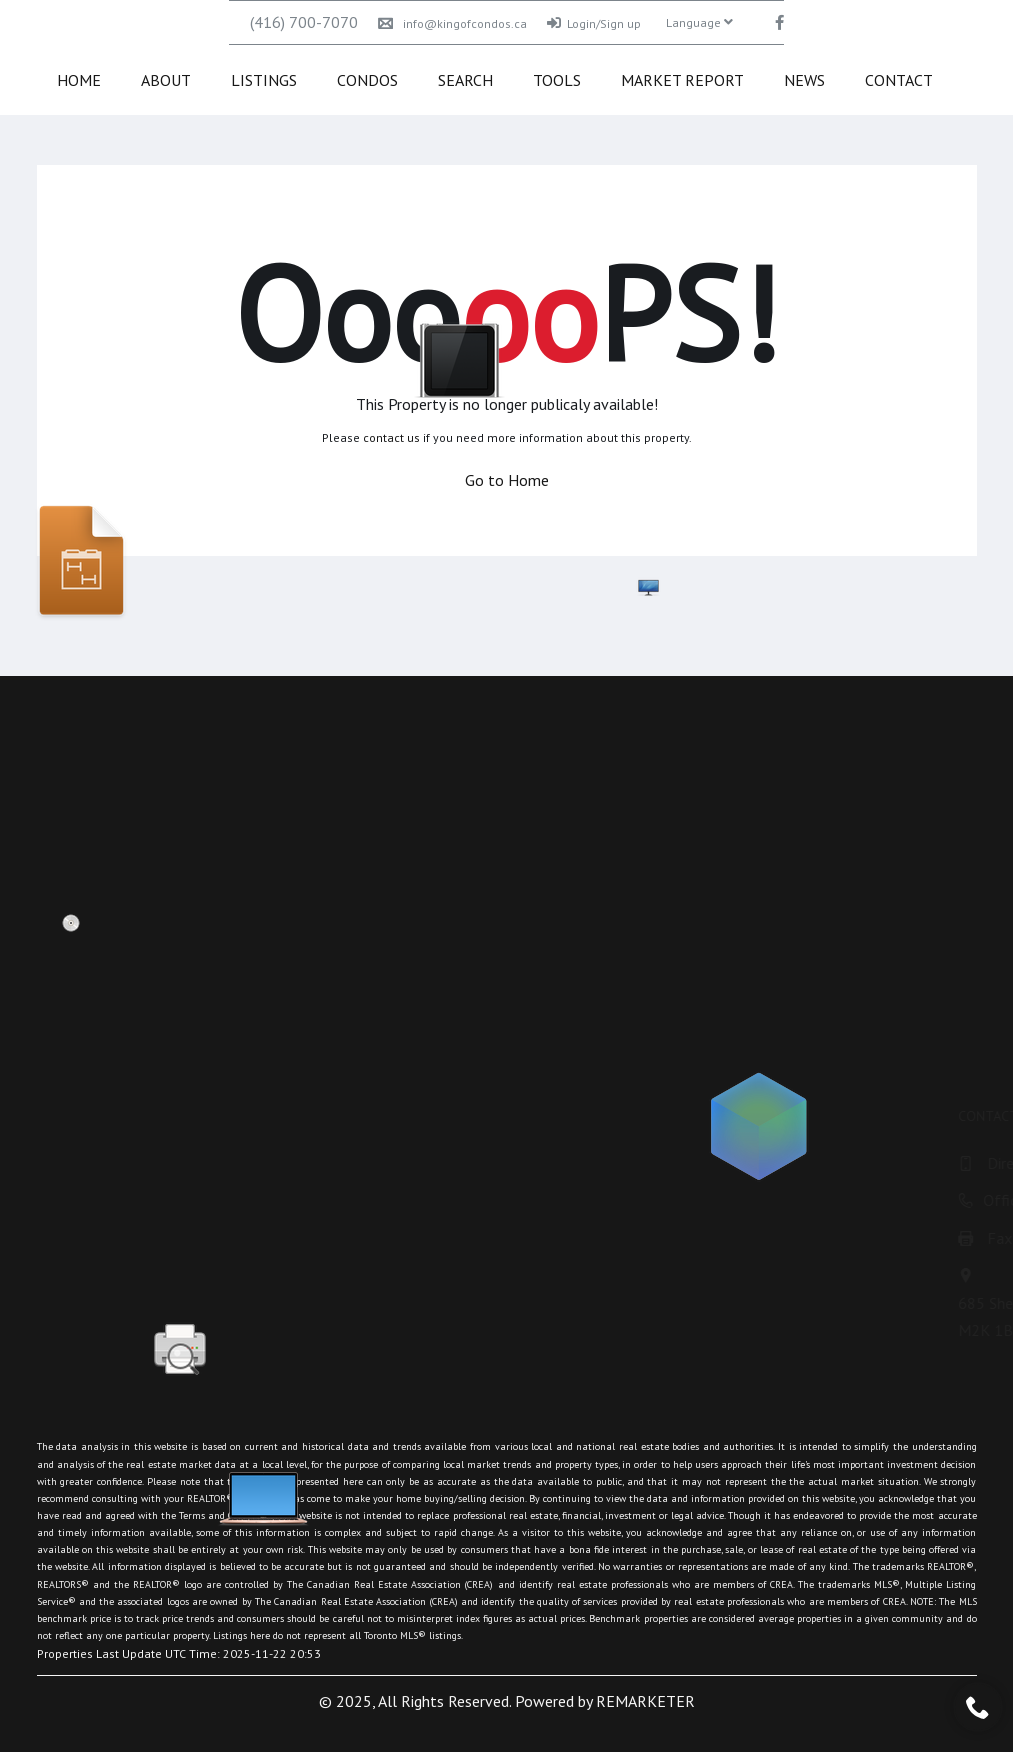  Describe the element at coordinates (180, 1349) in the screenshot. I see `preview document before printing` at that location.